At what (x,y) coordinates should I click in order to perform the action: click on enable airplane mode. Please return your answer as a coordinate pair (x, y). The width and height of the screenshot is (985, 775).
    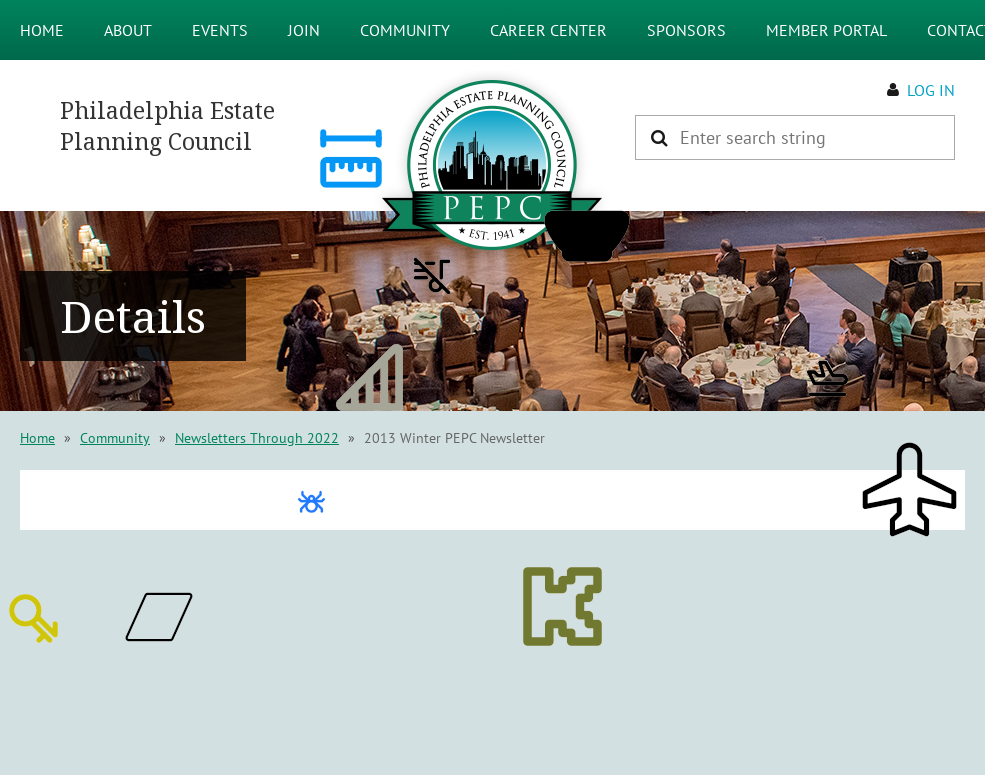
    Looking at the image, I should click on (909, 489).